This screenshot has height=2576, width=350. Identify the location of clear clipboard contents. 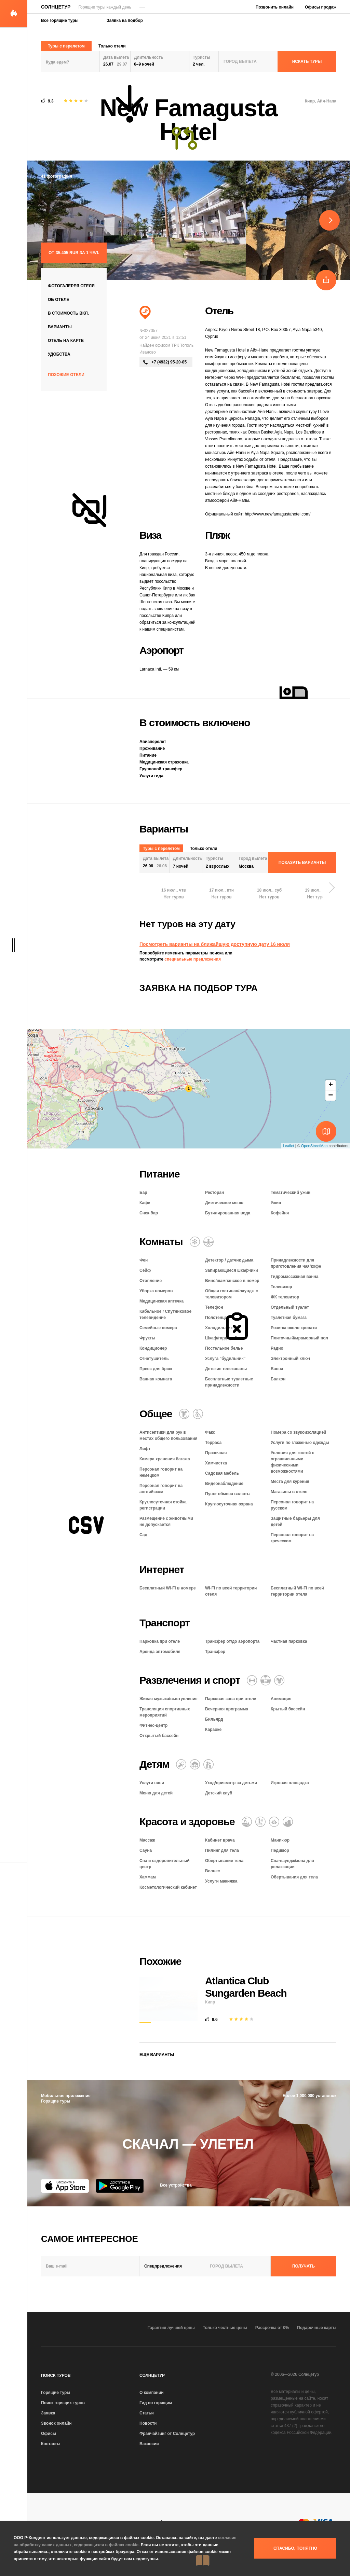
(237, 1326).